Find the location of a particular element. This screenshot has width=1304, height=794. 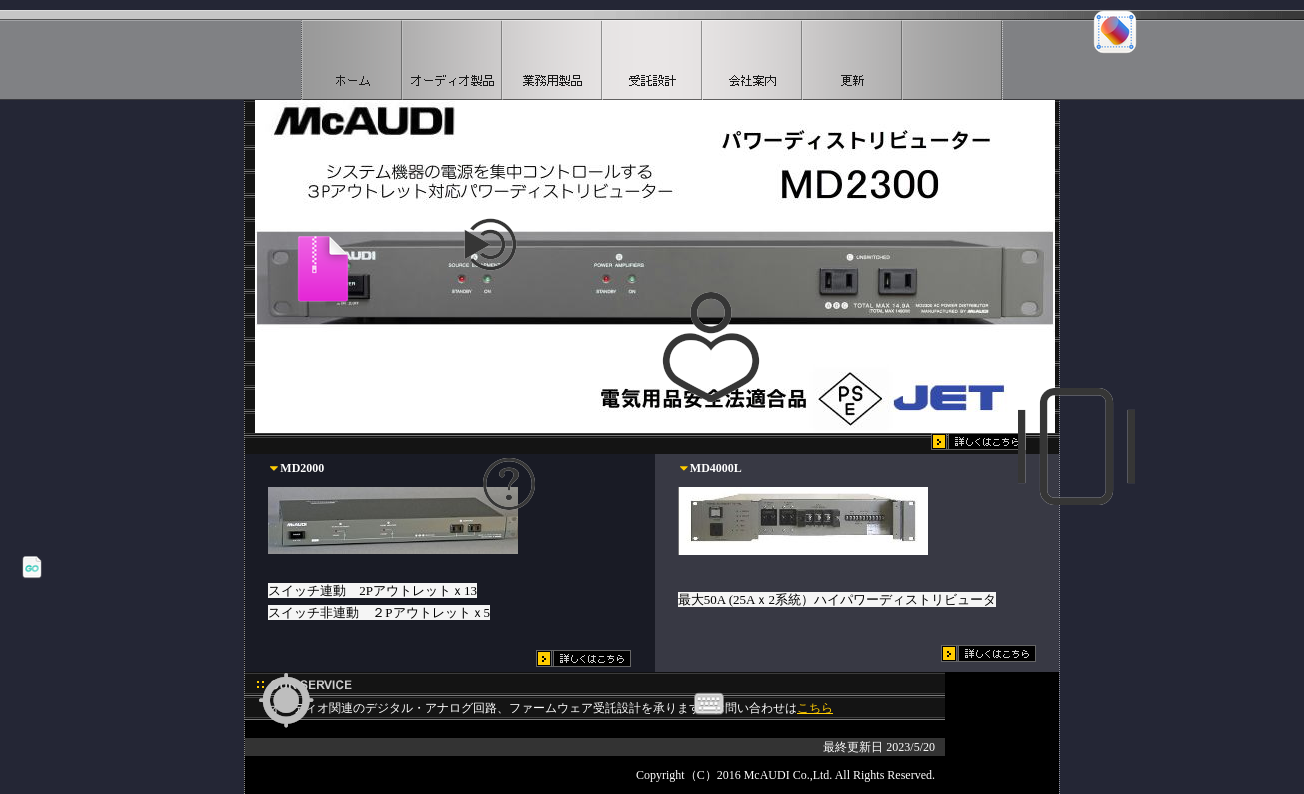

access multitasking or window management settings is located at coordinates (1076, 446).